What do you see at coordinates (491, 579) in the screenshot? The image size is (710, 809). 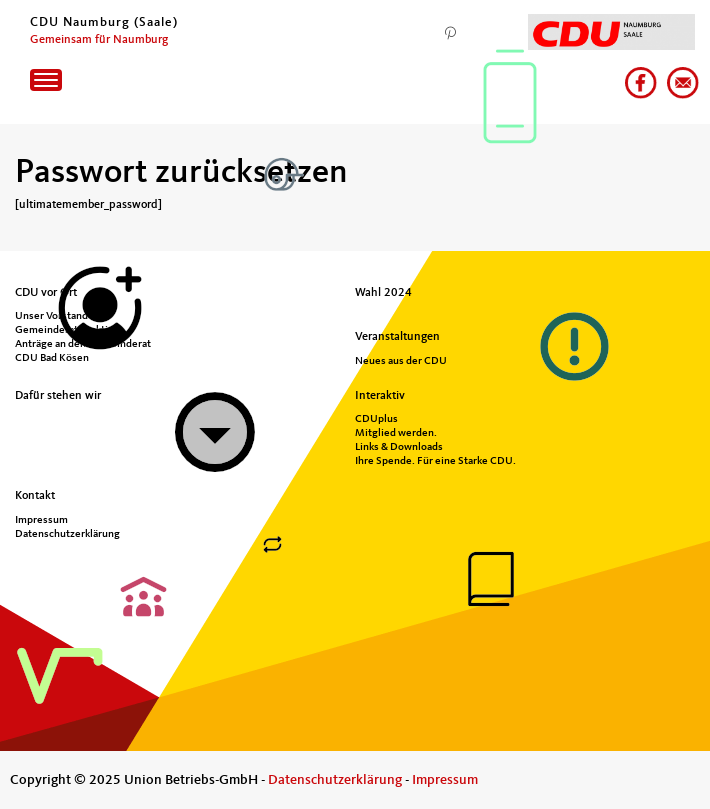 I see `open a book or reading view` at bounding box center [491, 579].